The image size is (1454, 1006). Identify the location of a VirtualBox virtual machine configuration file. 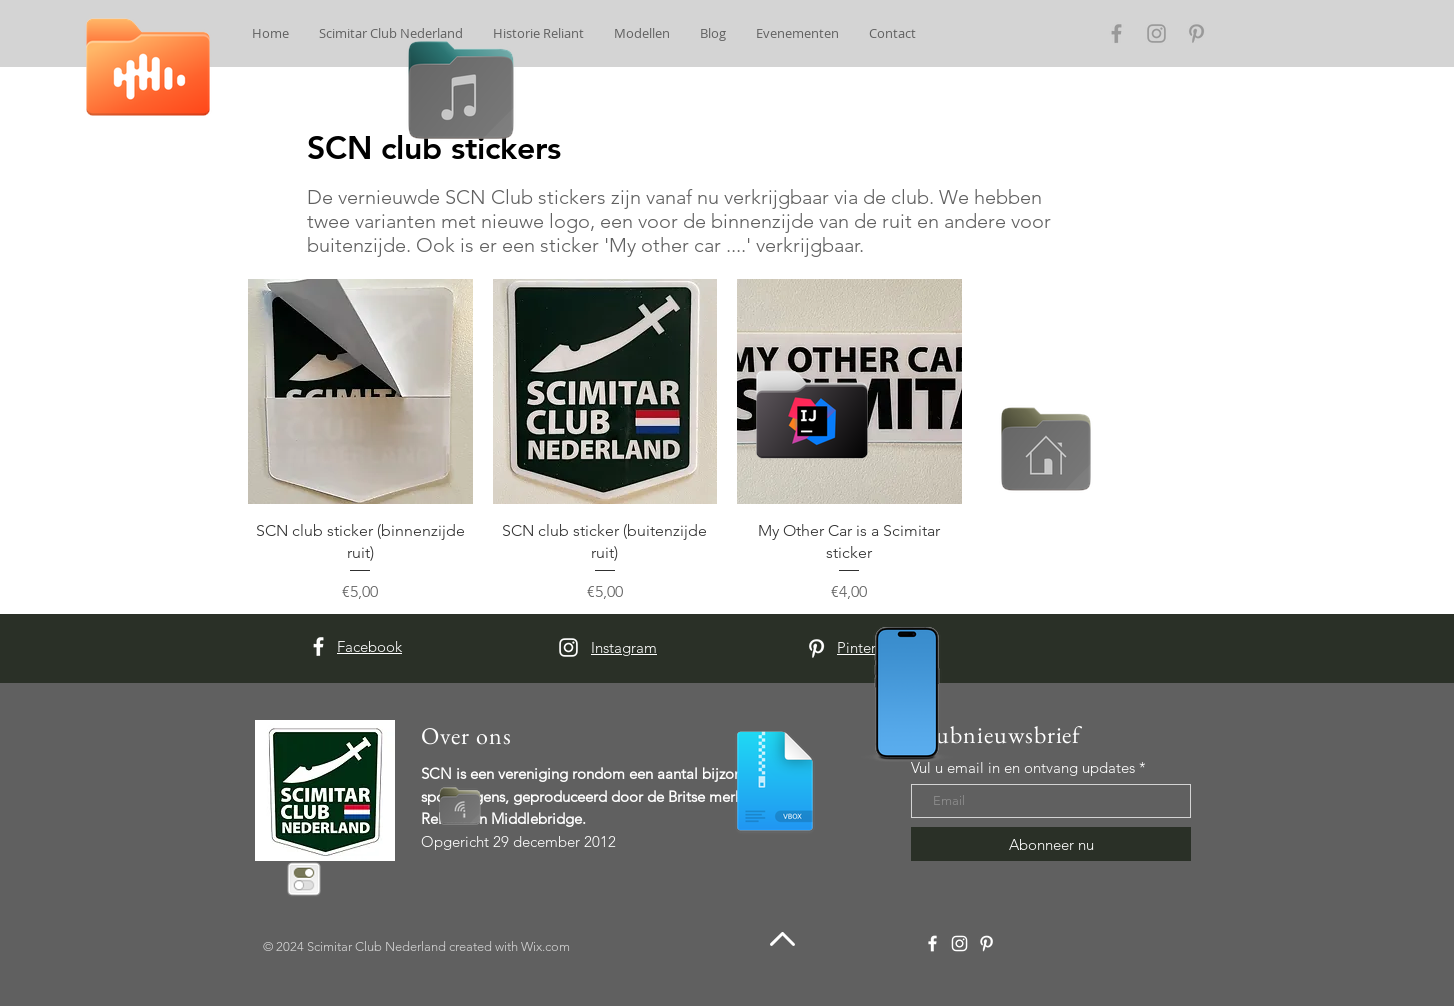
(775, 783).